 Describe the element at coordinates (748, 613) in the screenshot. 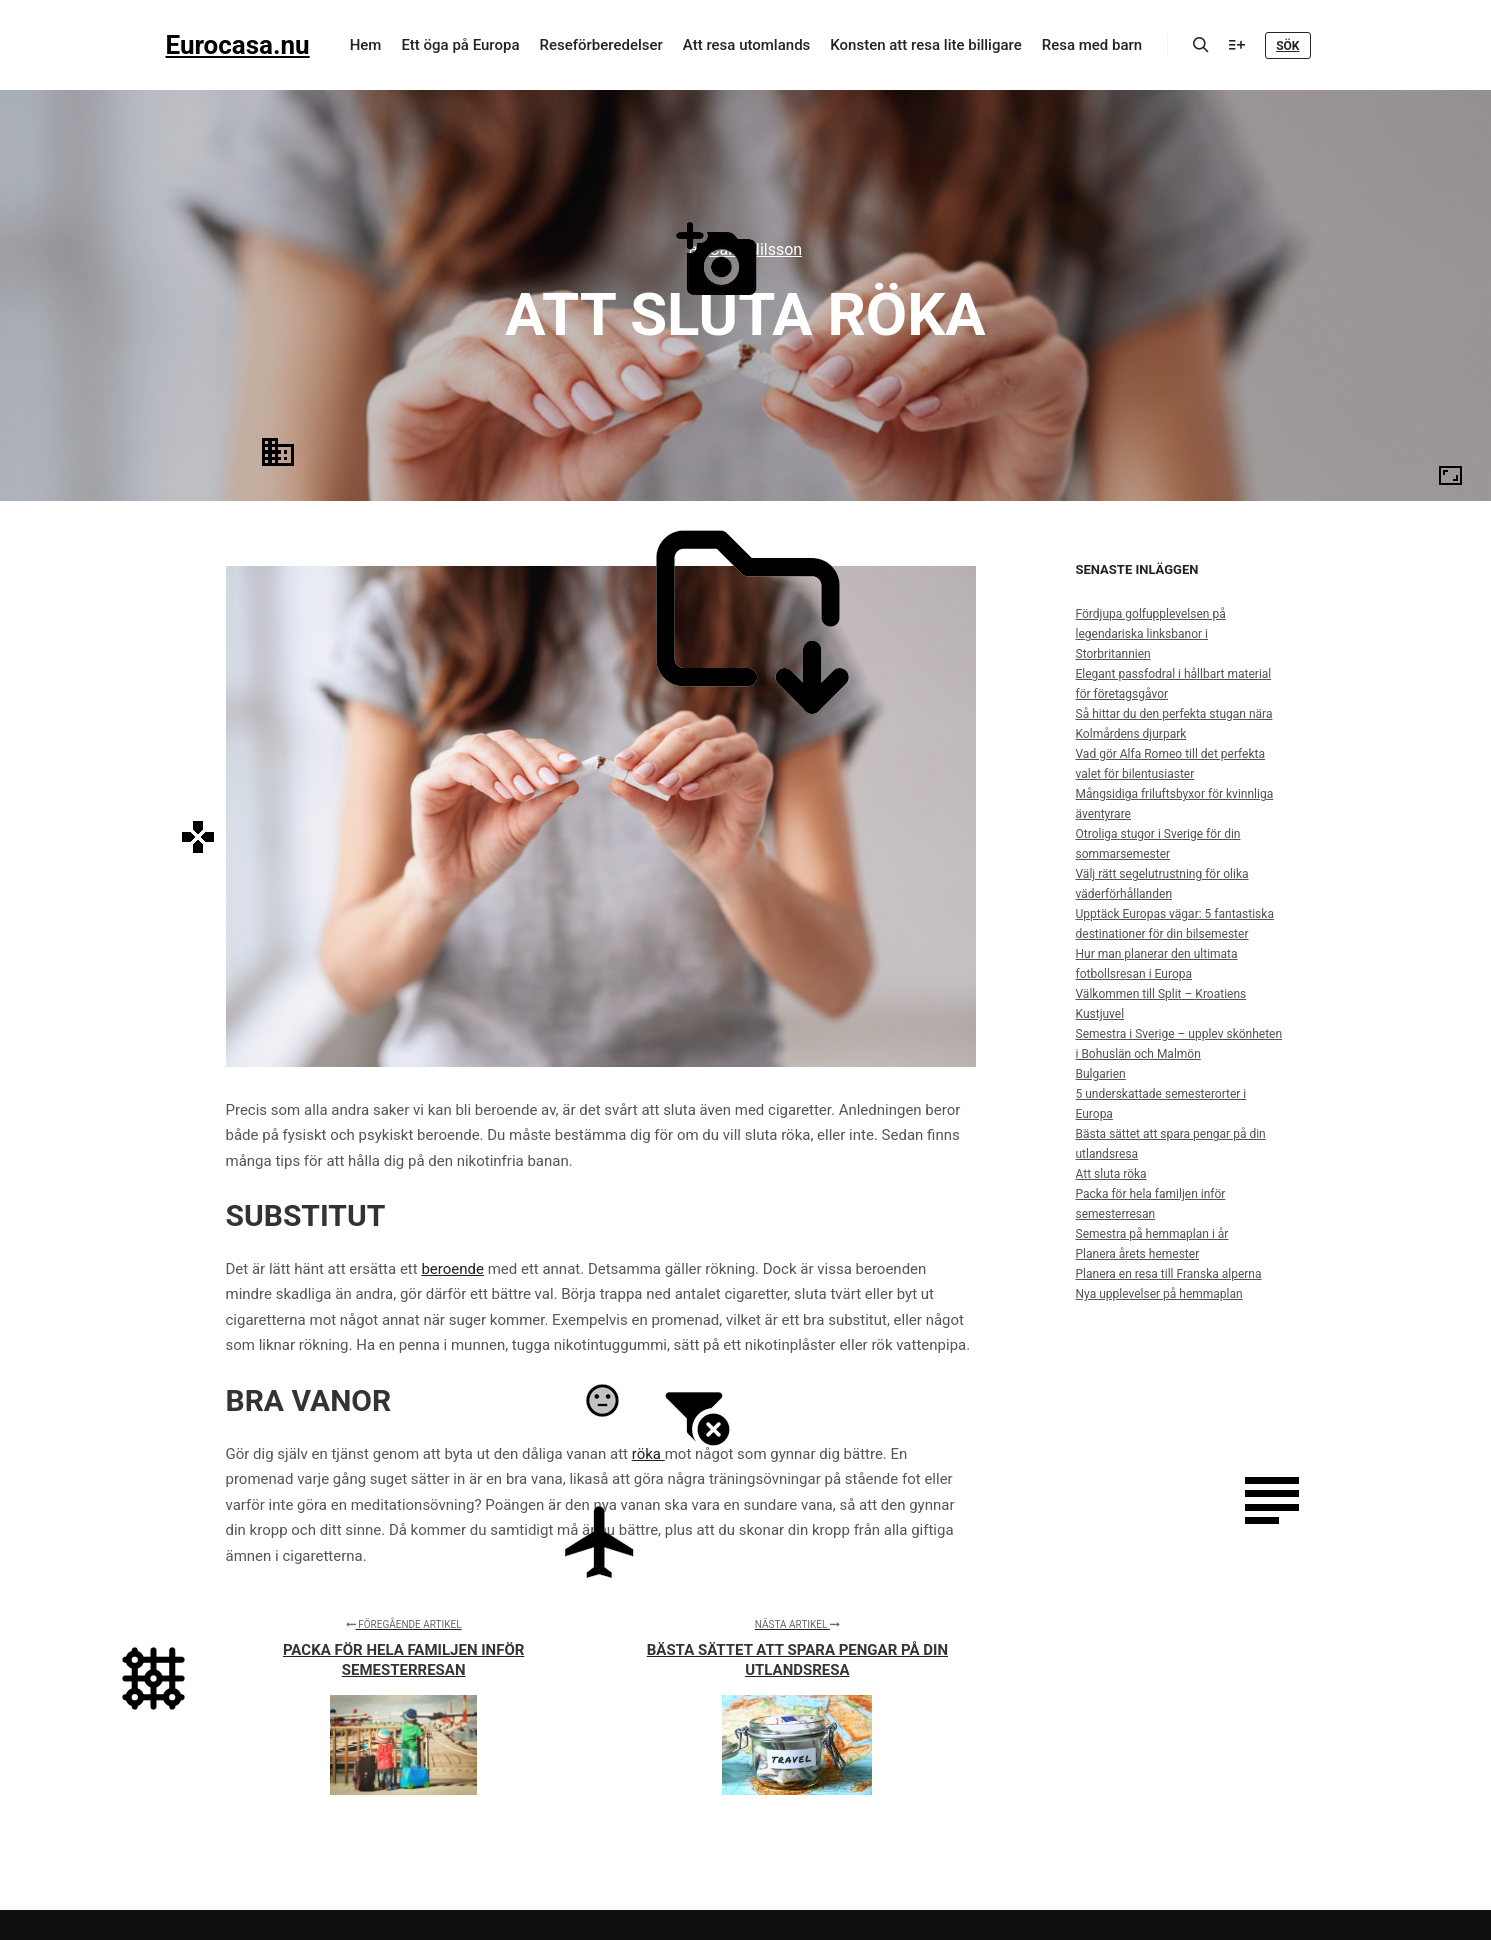

I see `download folder contents` at that location.